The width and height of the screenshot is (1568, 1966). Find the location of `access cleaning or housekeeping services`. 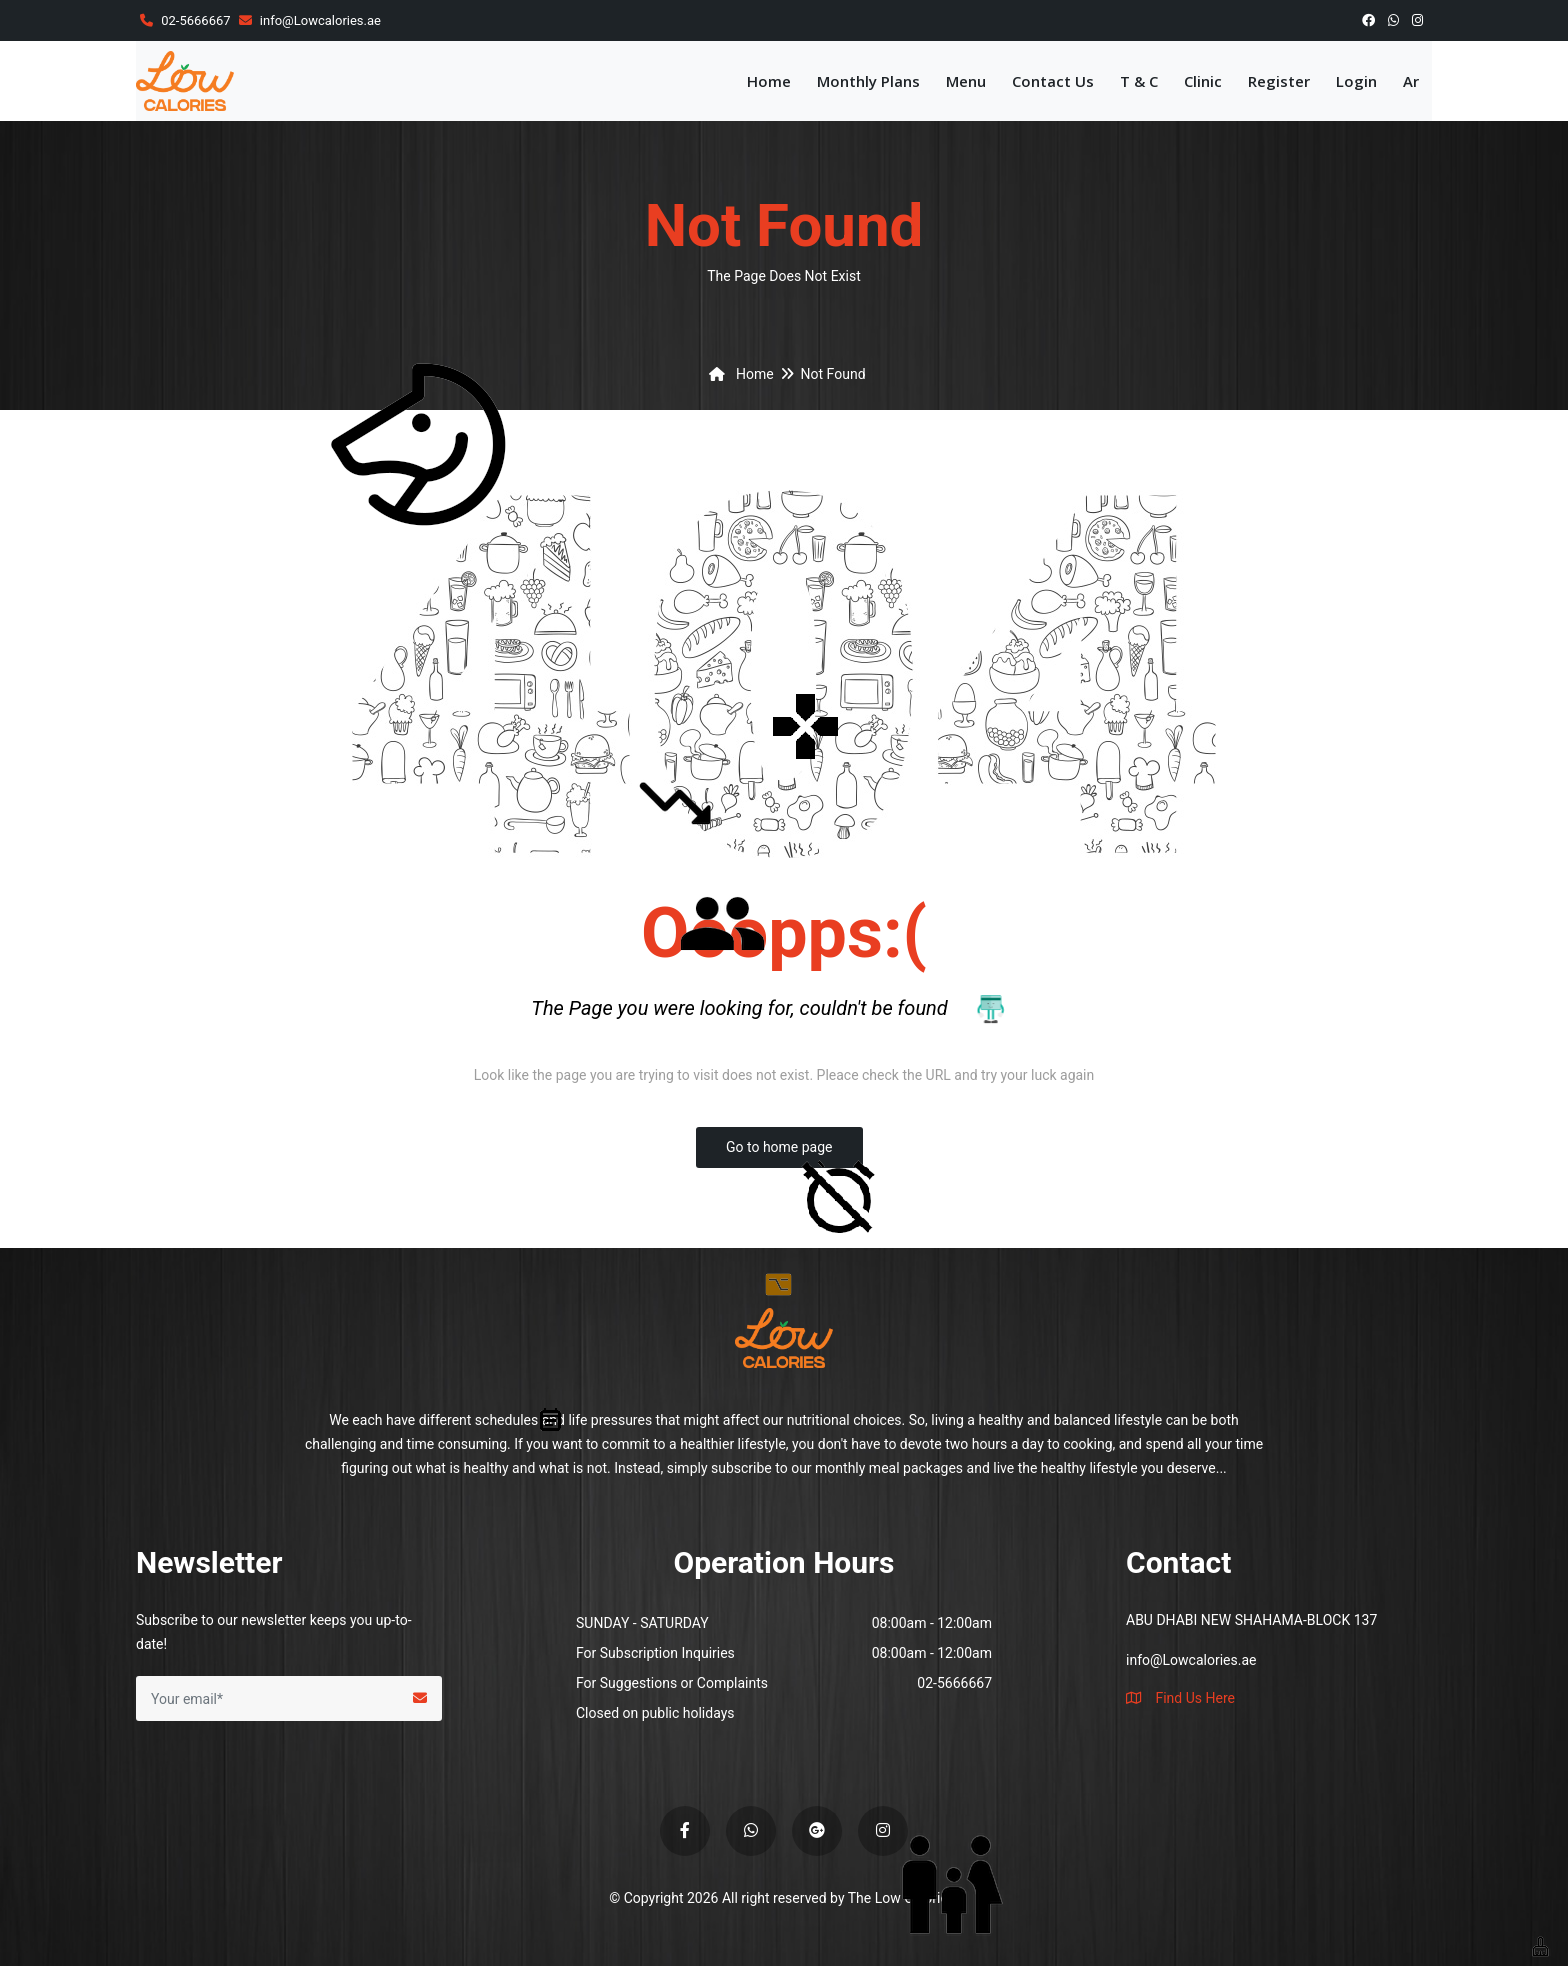

access cleaning or housekeeping services is located at coordinates (1540, 1946).